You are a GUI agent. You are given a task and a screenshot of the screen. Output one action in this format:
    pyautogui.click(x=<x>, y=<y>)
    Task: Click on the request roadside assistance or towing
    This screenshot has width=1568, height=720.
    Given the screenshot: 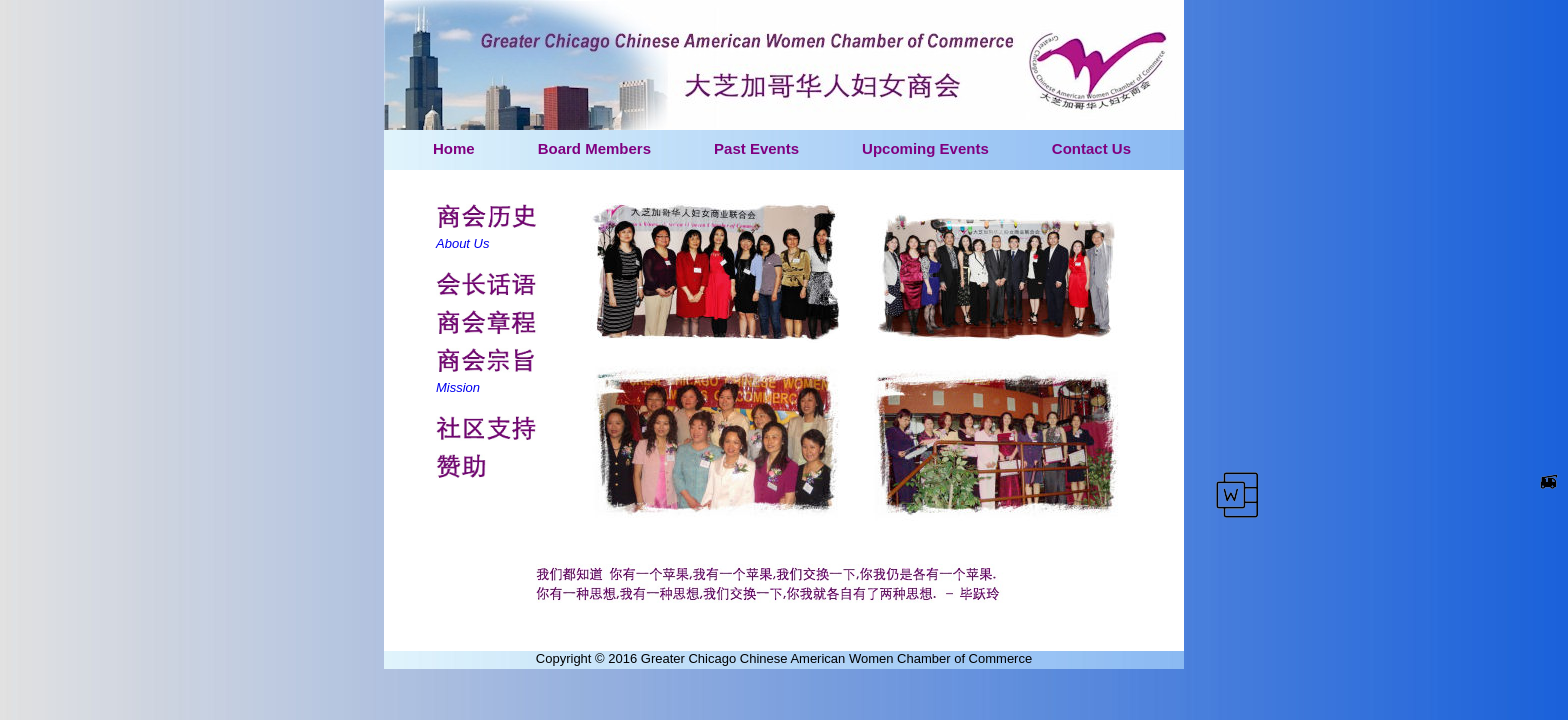 What is the action you would take?
    pyautogui.click(x=1548, y=482)
    